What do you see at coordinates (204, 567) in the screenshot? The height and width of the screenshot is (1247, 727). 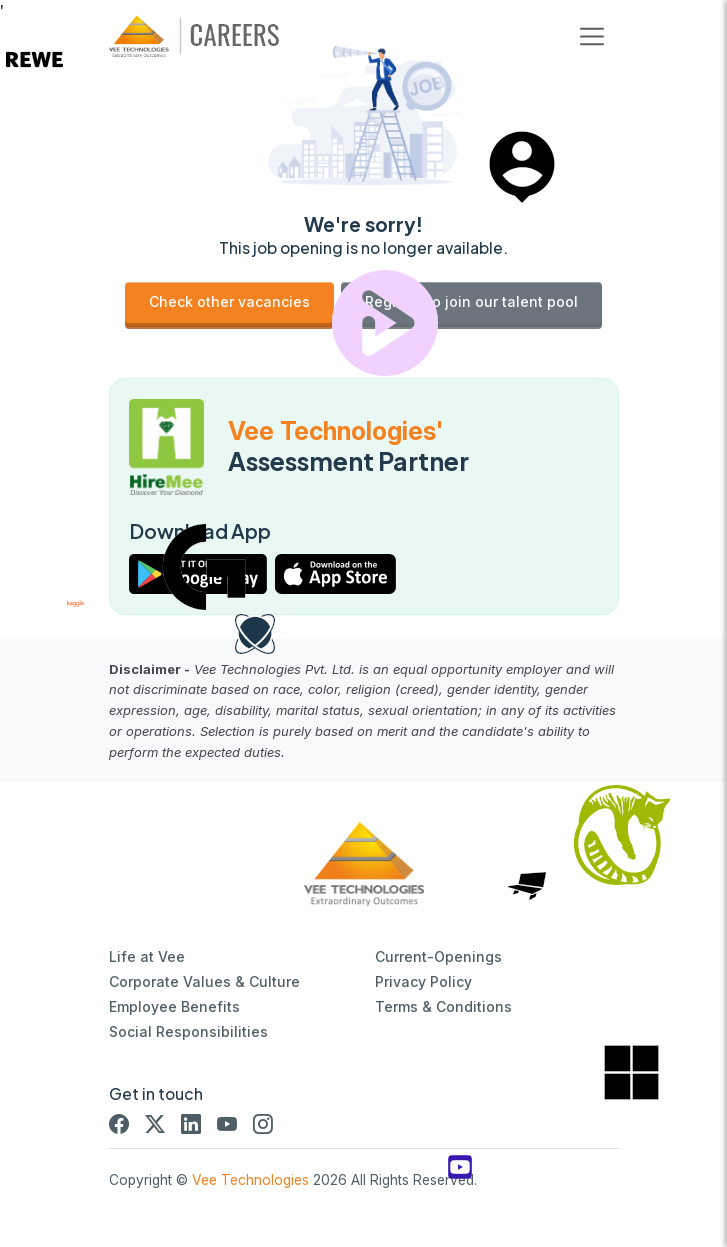 I see `logitech g gaming brand logo` at bounding box center [204, 567].